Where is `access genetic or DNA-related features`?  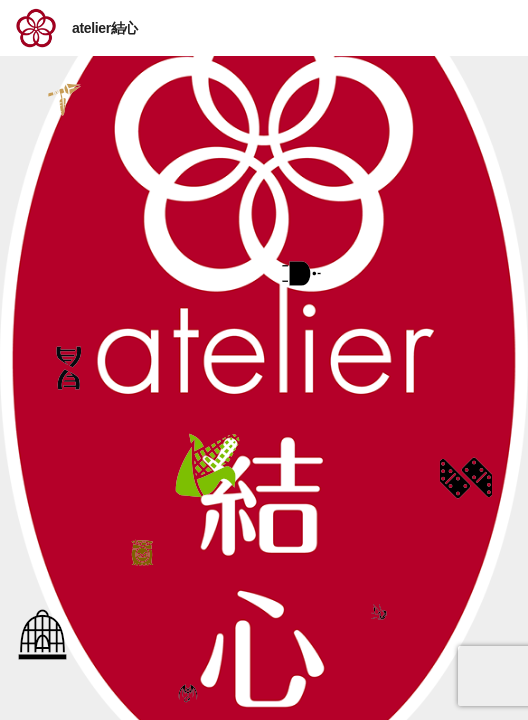 access genetic or DNA-related features is located at coordinates (69, 368).